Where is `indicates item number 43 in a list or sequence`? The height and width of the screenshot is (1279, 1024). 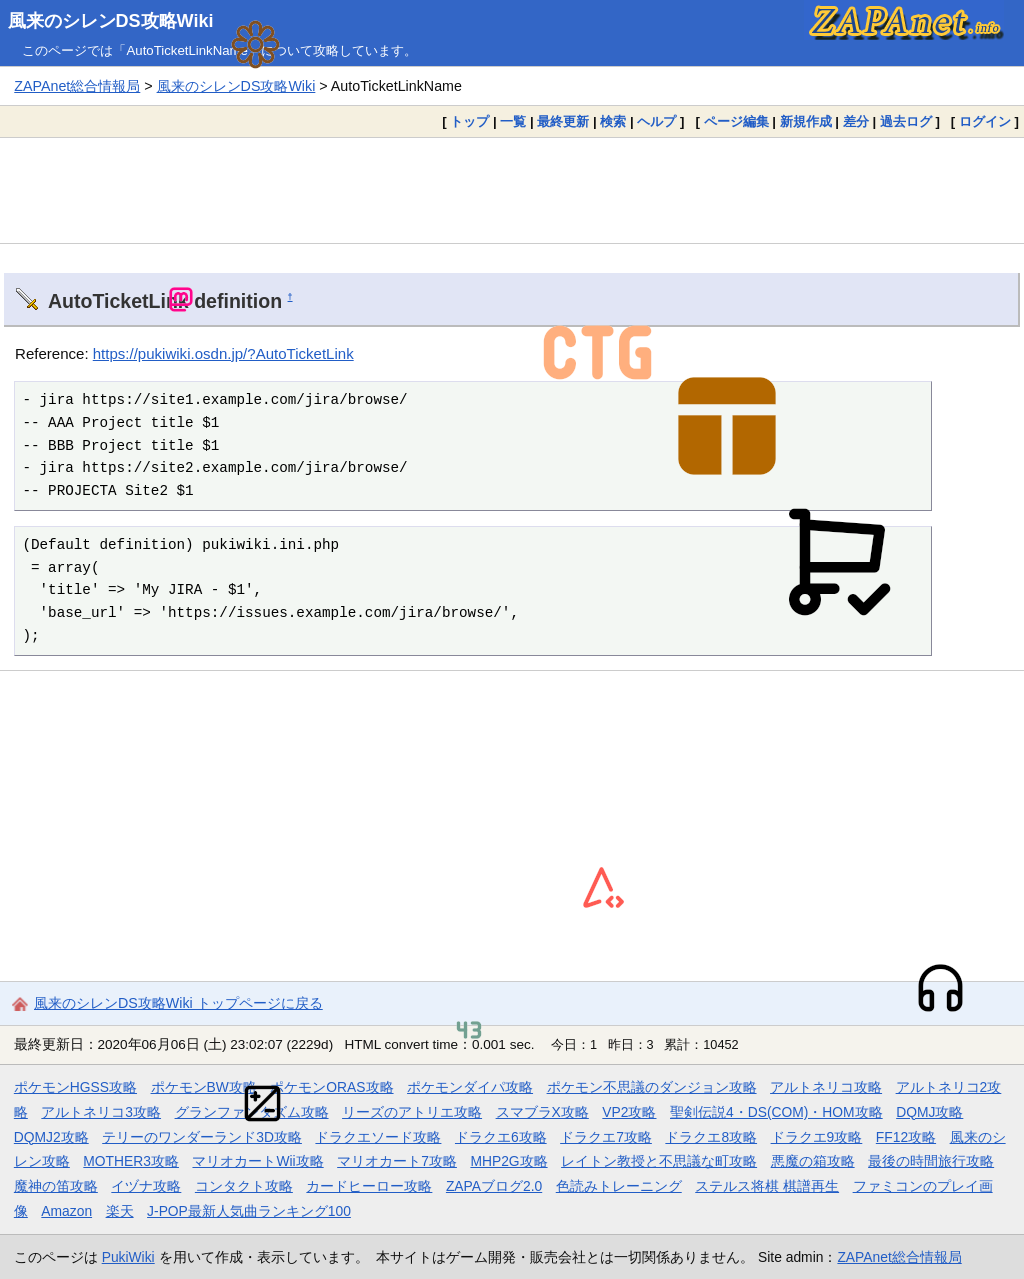 indicates item number 43 in a list or sequence is located at coordinates (469, 1030).